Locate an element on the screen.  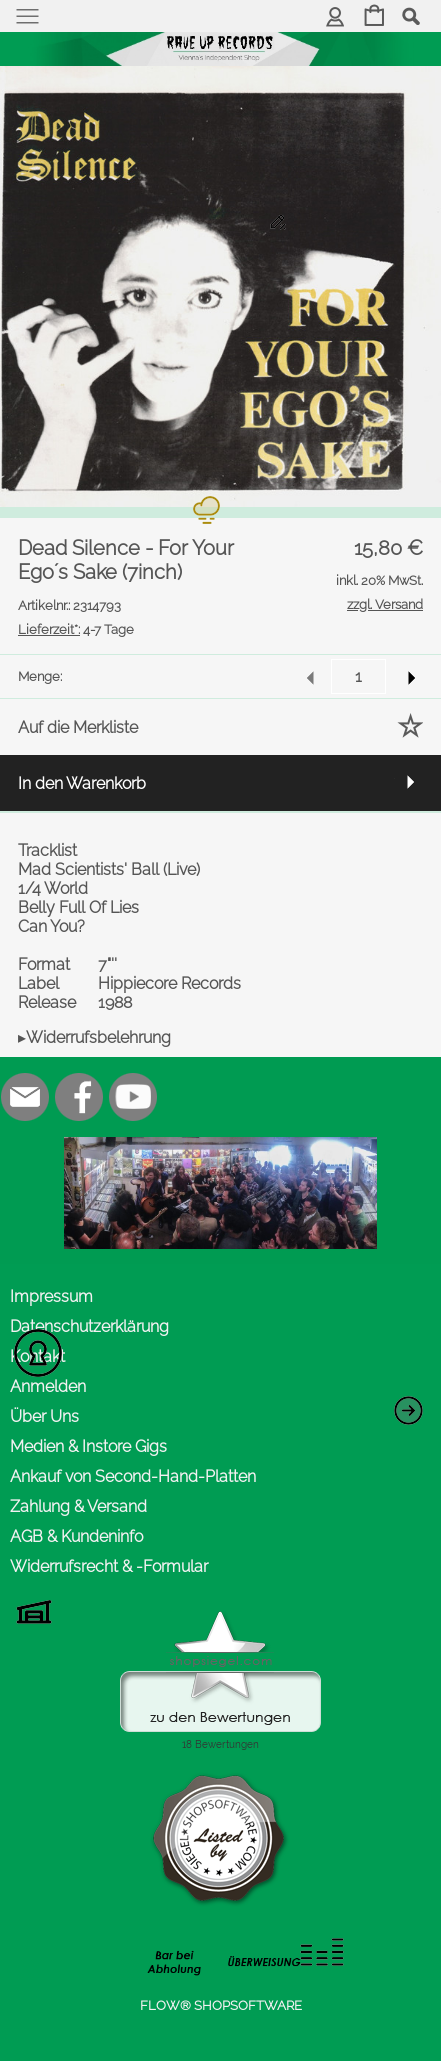
edit or apply a discount code is located at coordinates (277, 221).